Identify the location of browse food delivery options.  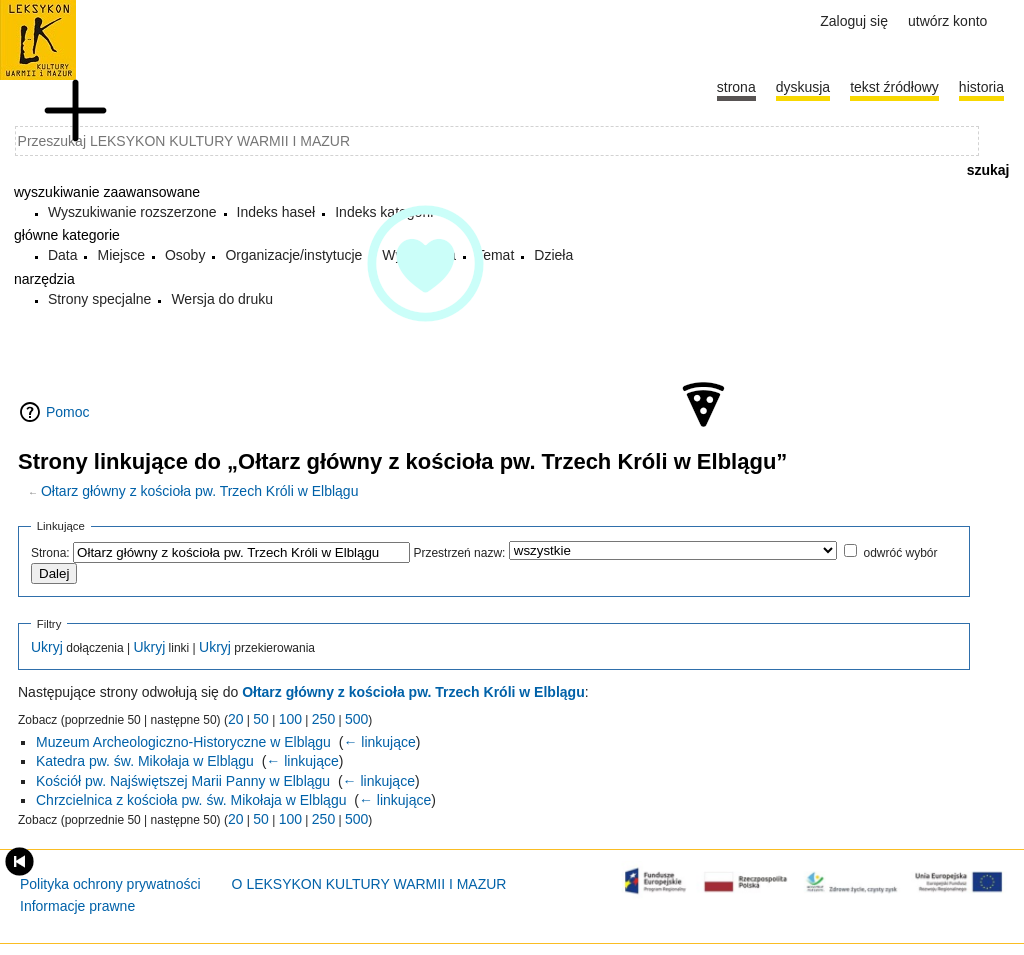
(703, 404).